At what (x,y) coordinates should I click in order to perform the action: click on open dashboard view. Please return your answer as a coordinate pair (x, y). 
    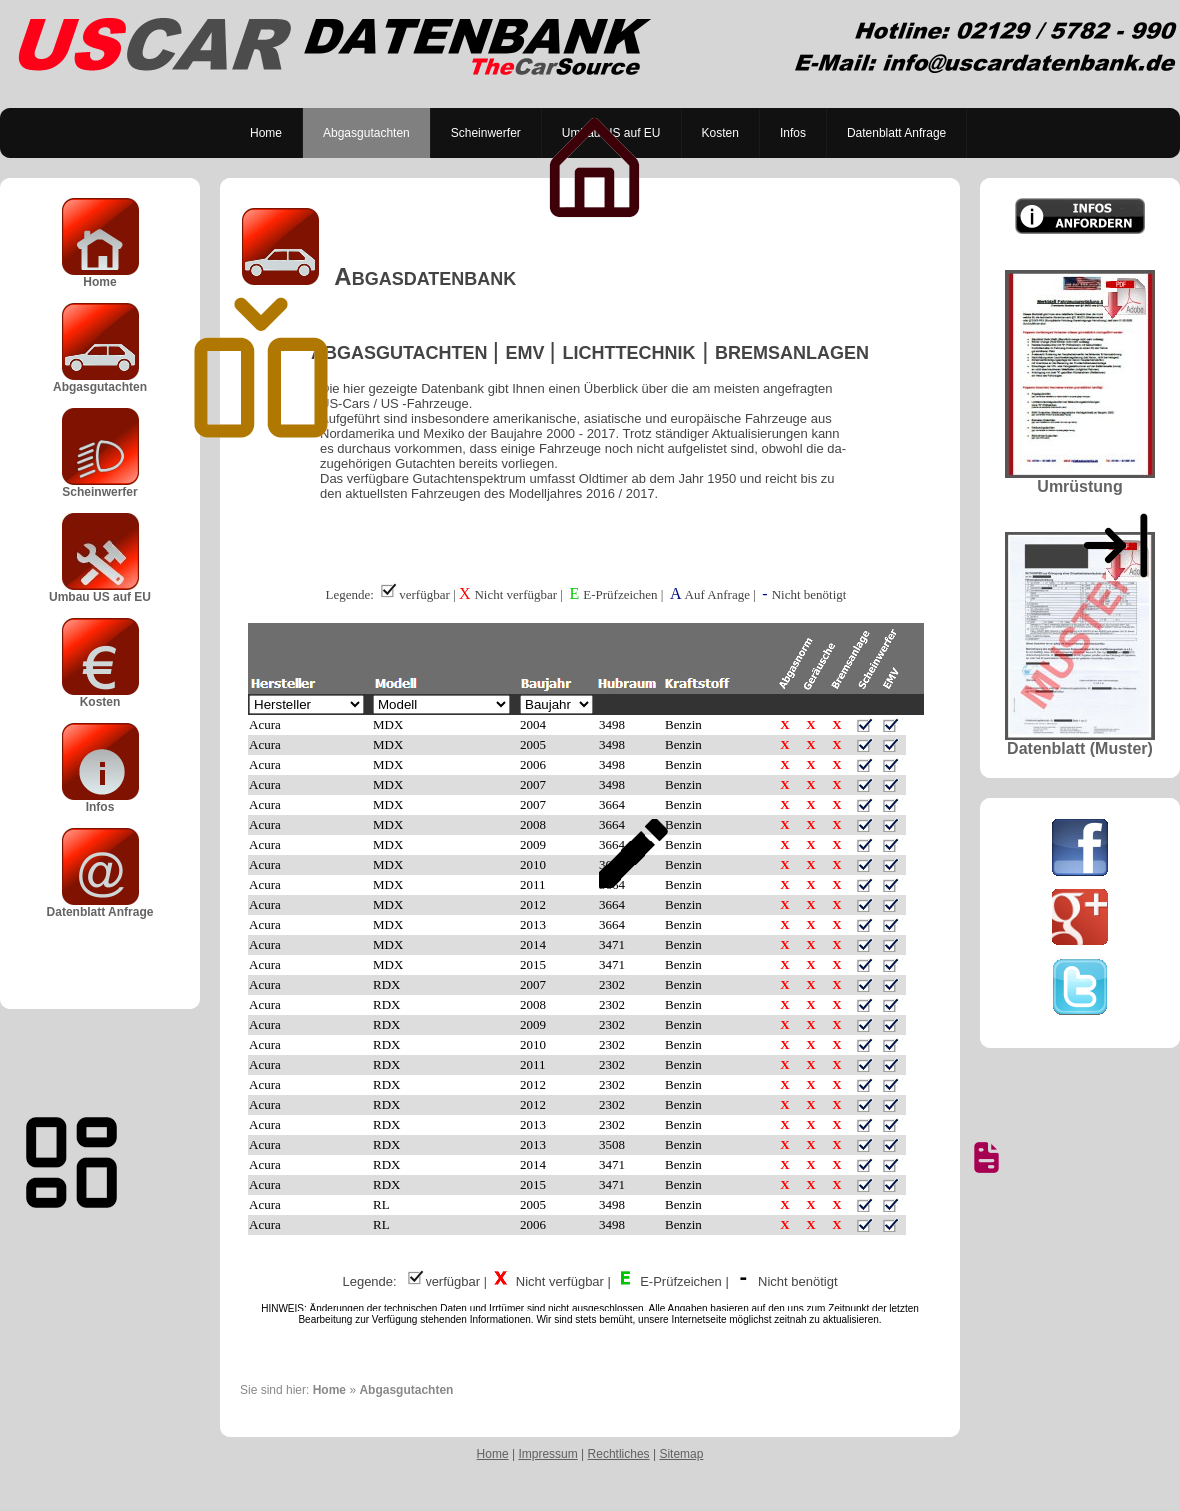
    Looking at the image, I should click on (71, 1162).